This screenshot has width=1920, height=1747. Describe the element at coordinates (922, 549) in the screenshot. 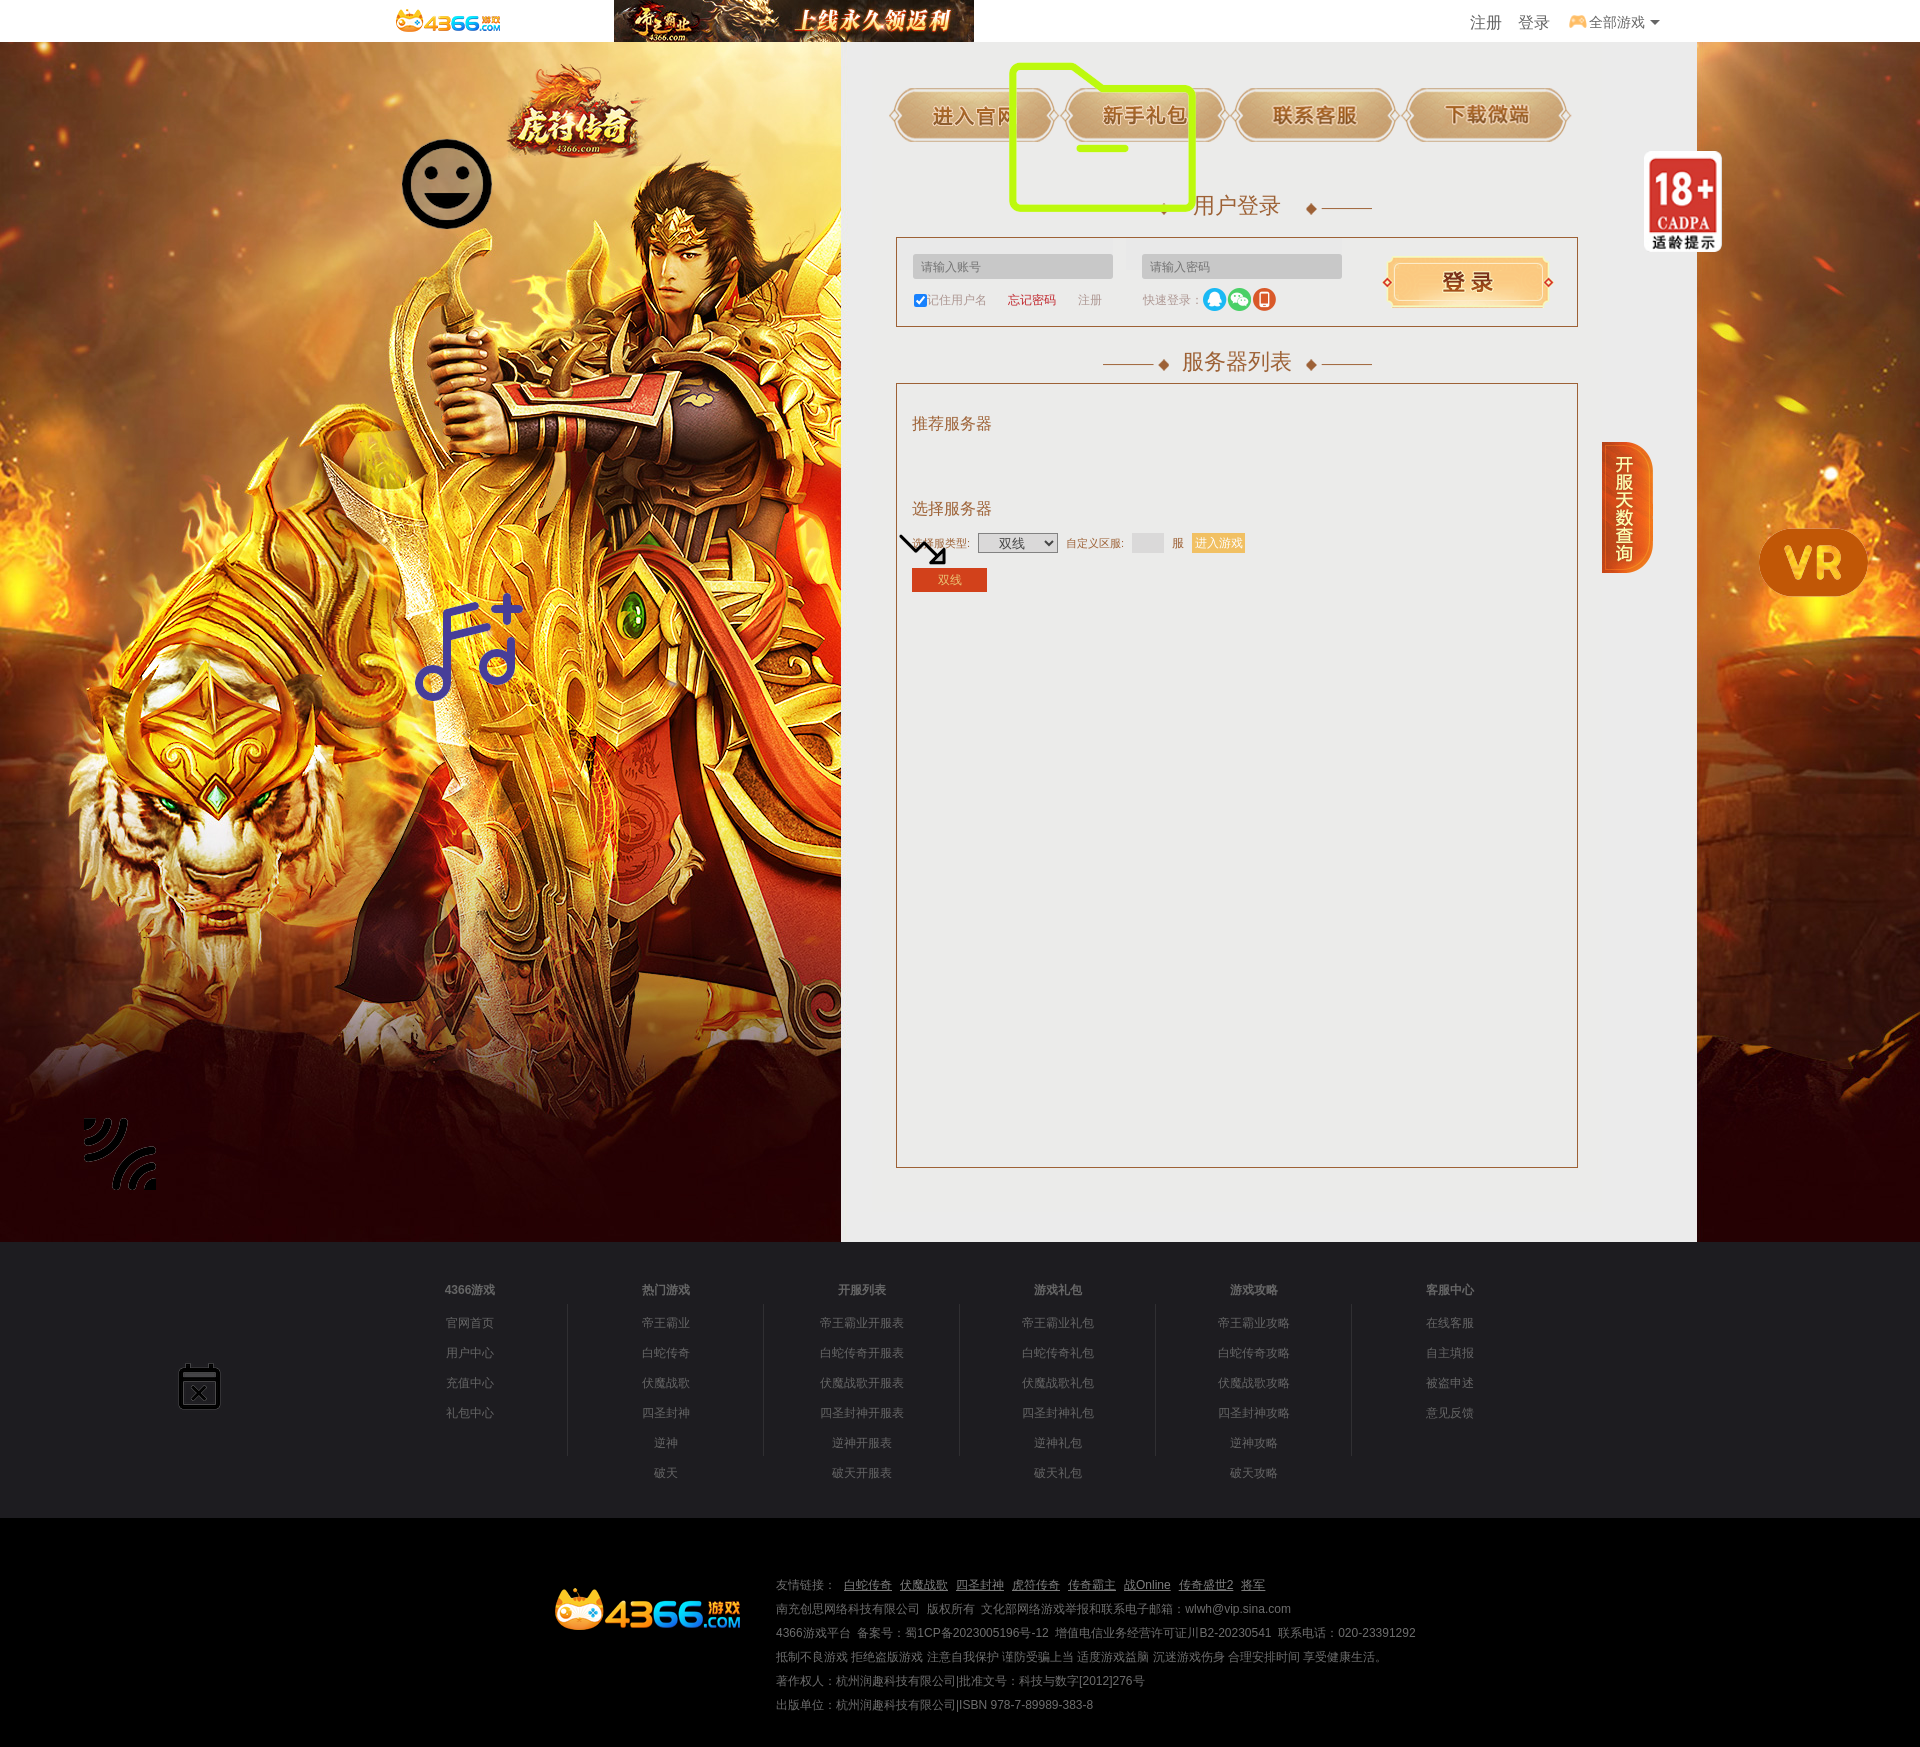

I see `indicates a downward trend or decline in data` at that location.